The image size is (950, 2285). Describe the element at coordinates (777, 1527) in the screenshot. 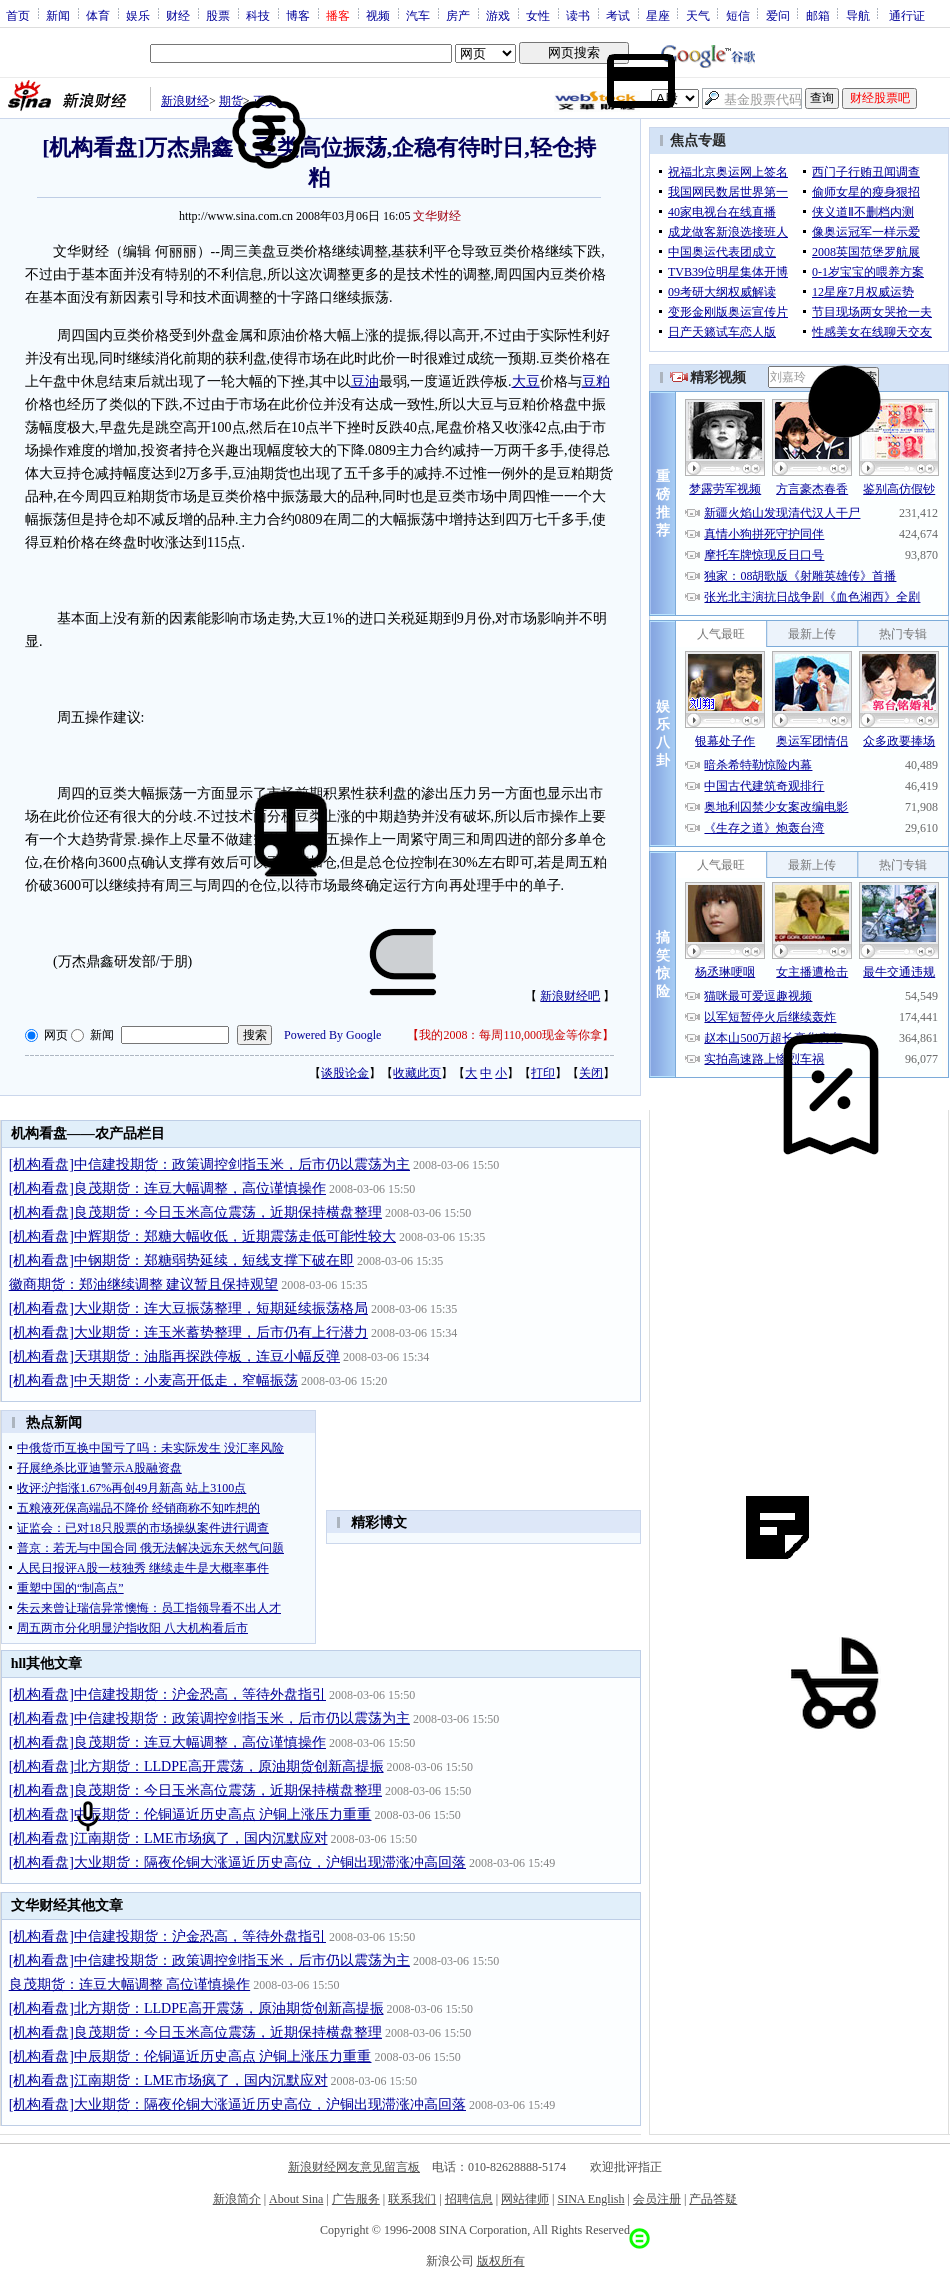

I see `create a new sticky note` at that location.